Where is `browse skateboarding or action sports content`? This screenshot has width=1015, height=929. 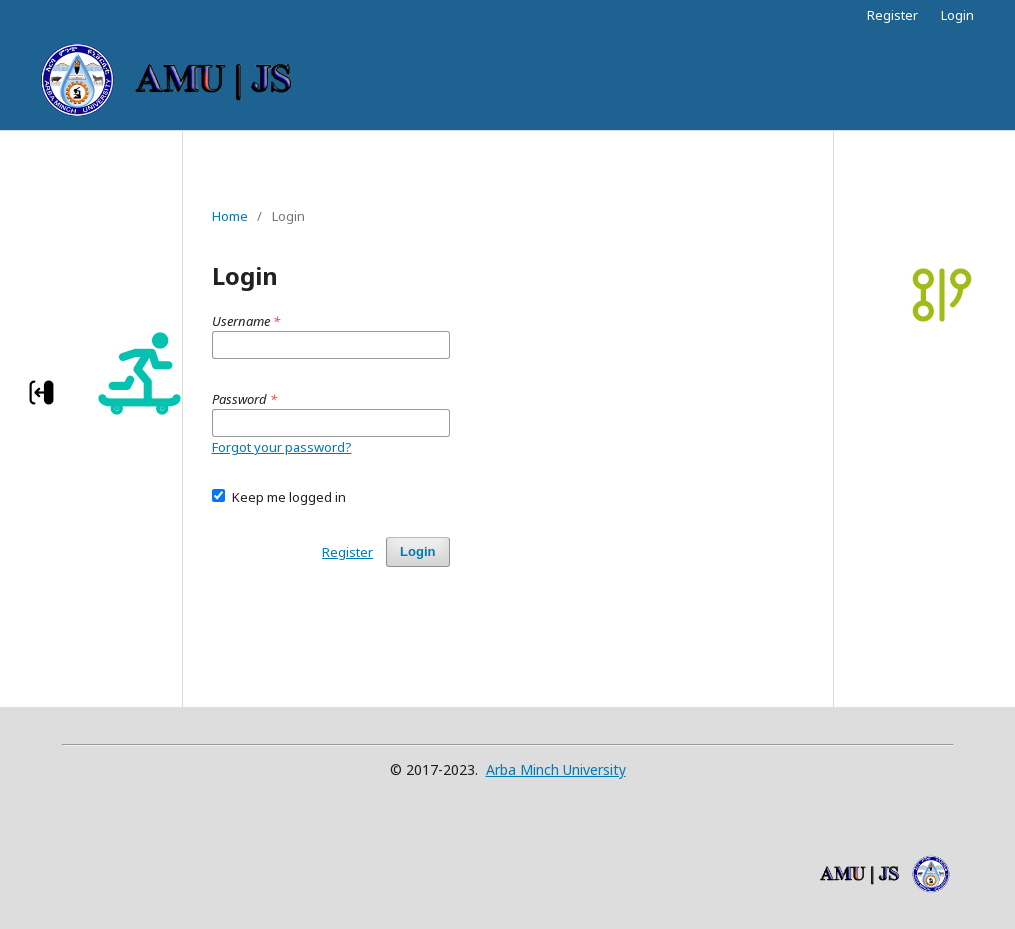
browse skateboarding or action sports content is located at coordinates (139, 373).